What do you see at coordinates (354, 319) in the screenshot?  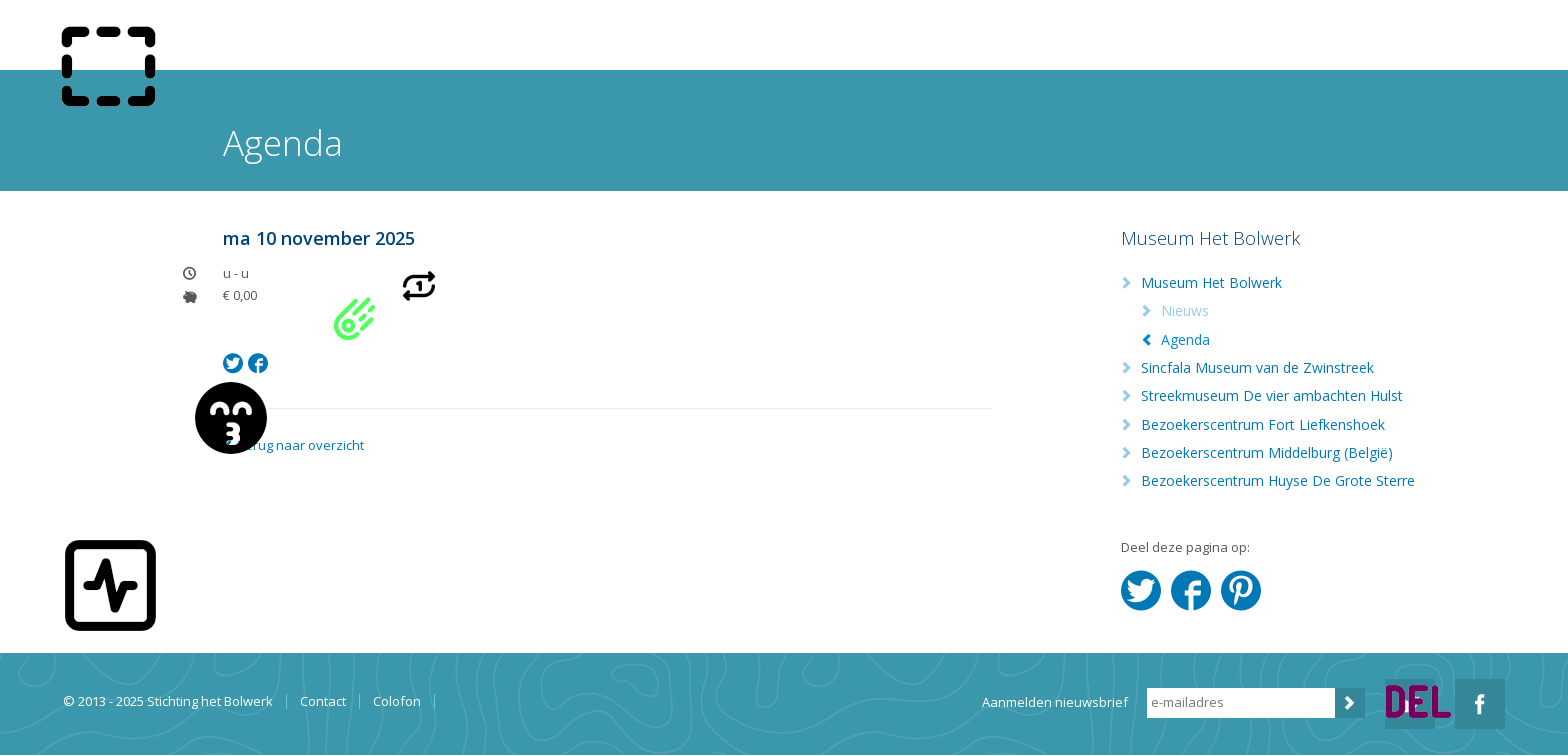 I see `indicates a trending or viral item` at bounding box center [354, 319].